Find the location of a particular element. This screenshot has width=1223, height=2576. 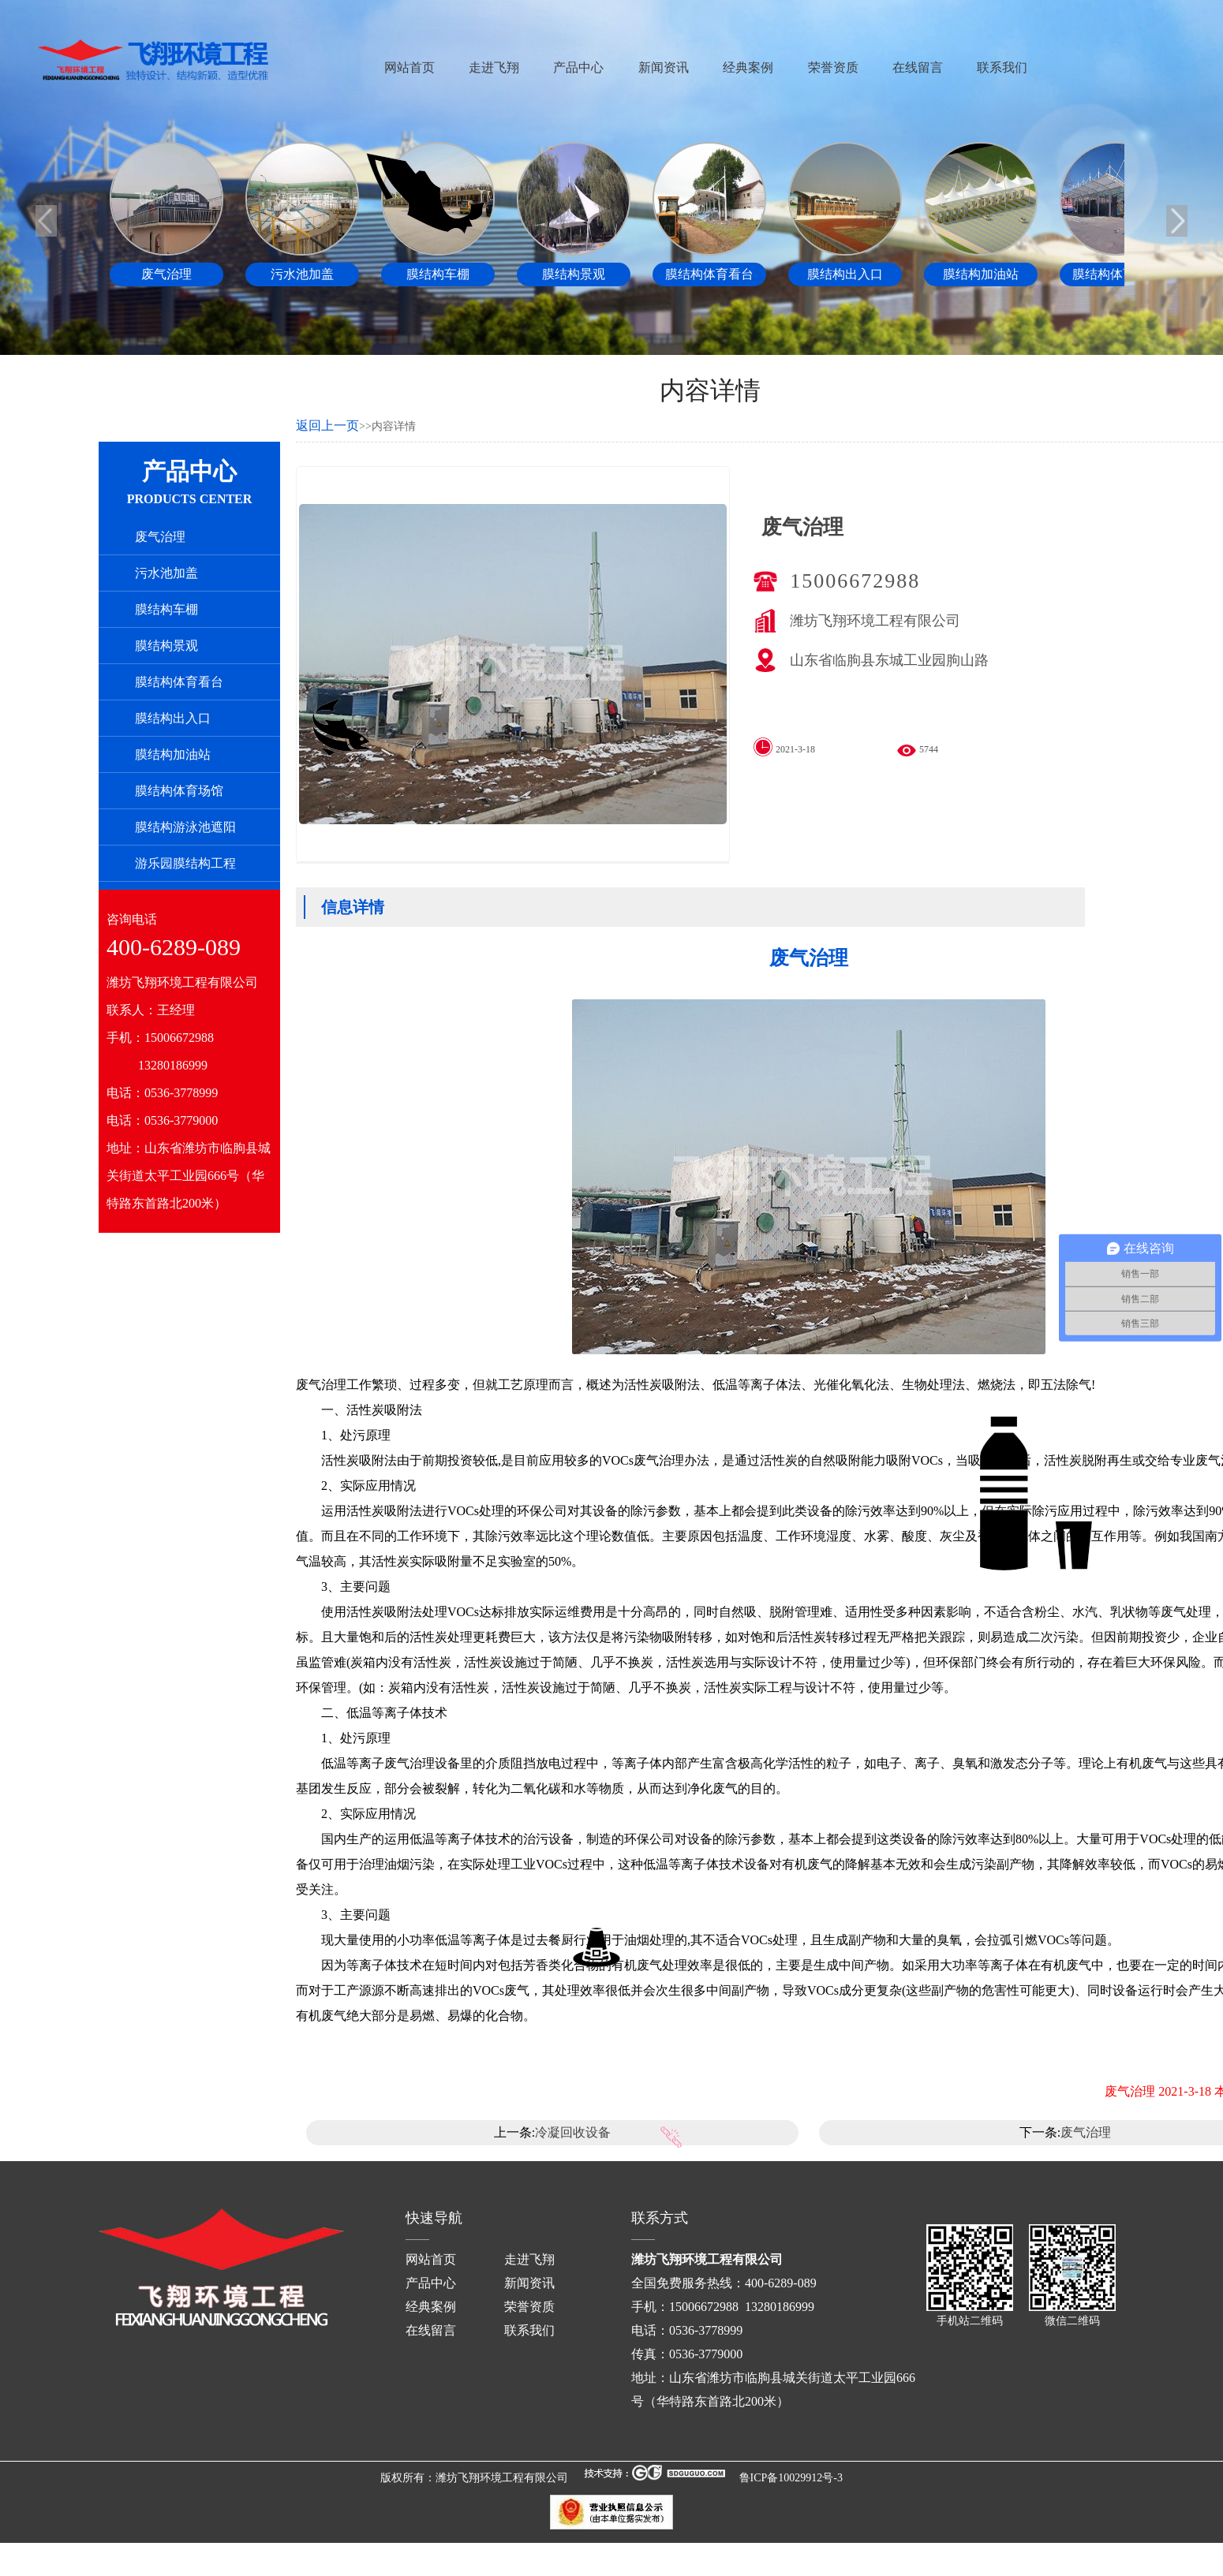

select Mexico as your country or region is located at coordinates (425, 193).